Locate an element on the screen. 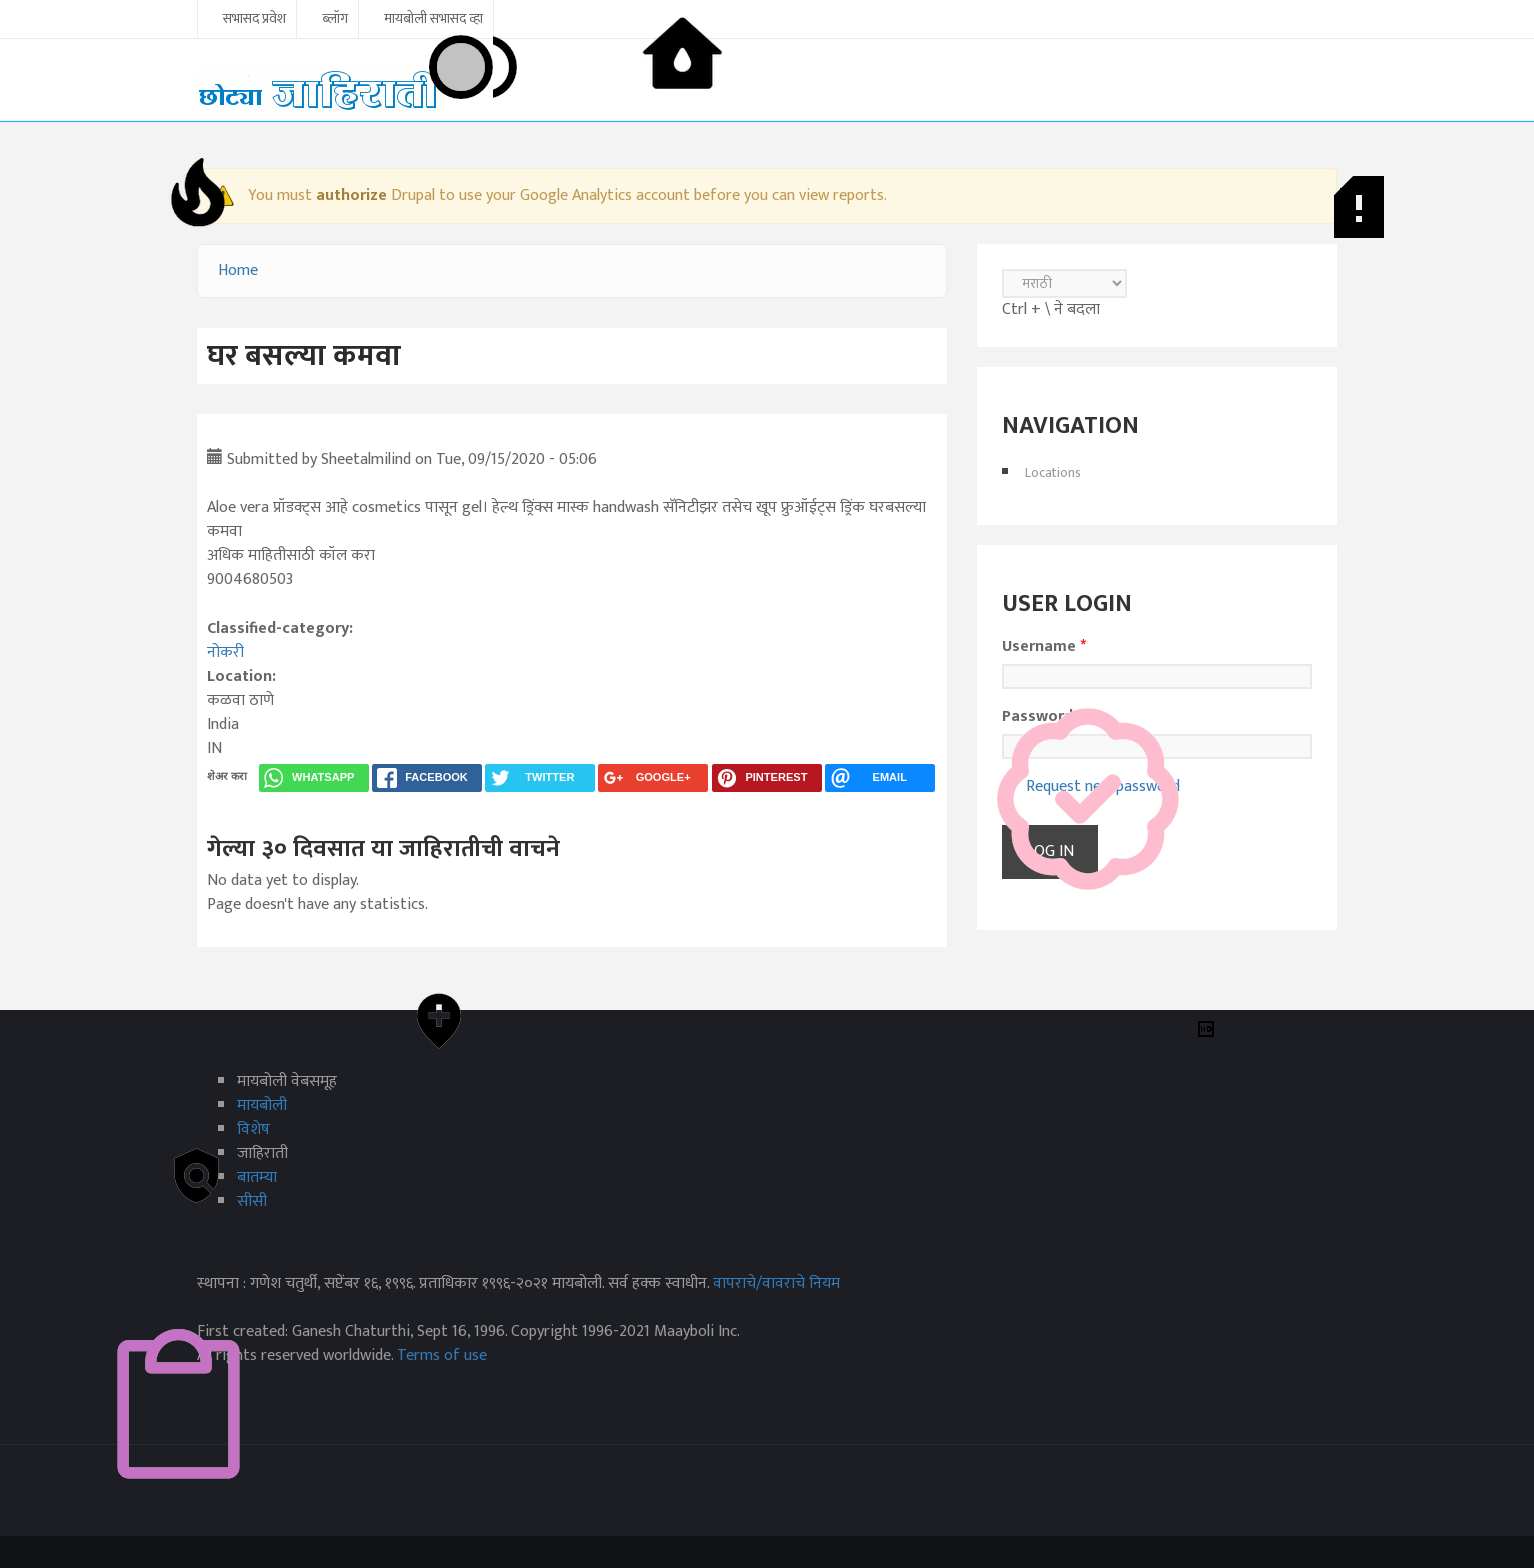  copy to clipboard is located at coordinates (178, 1406).